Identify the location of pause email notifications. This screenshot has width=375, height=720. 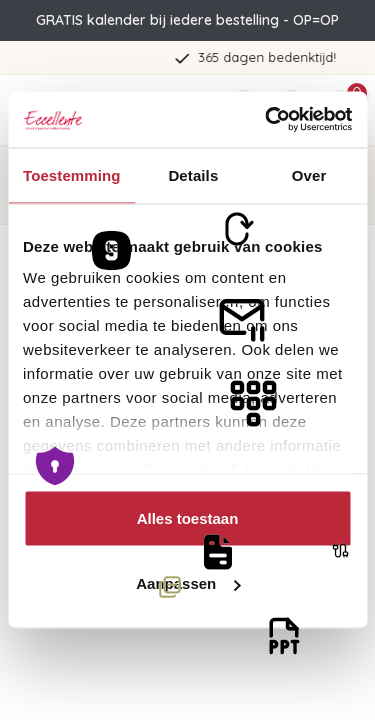
(242, 317).